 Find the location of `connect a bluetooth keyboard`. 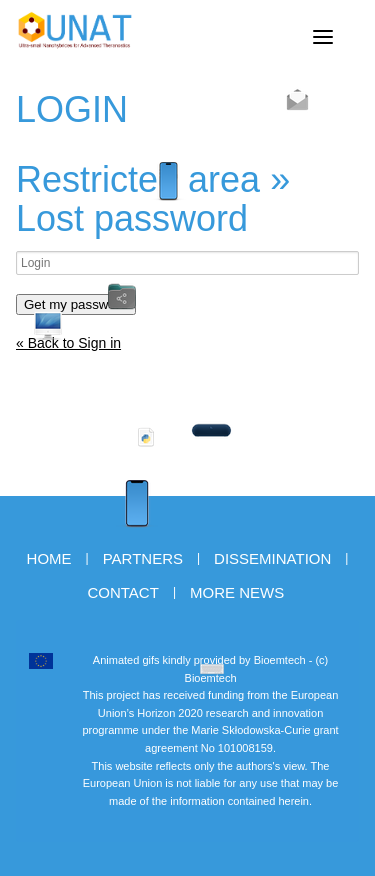

connect a bluetooth keyboard is located at coordinates (212, 669).